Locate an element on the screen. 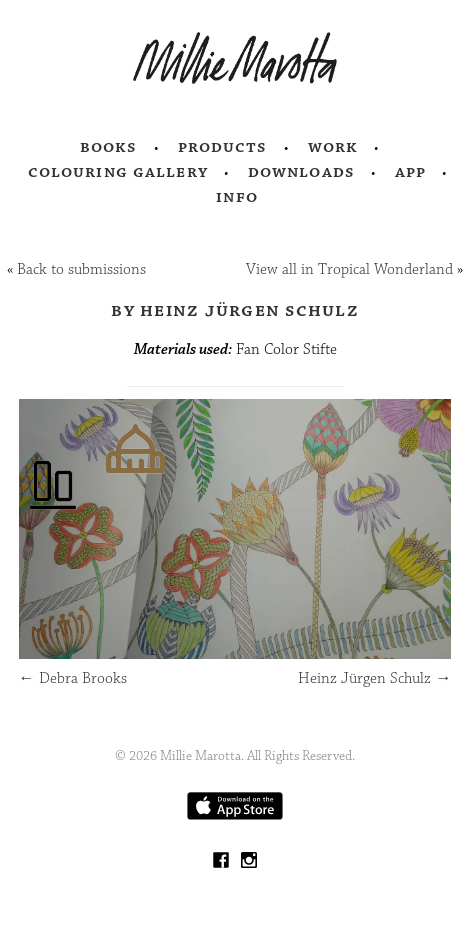 Image resolution: width=470 pixels, height=932 pixels. align selected objects to the bottom edge is located at coordinates (53, 486).